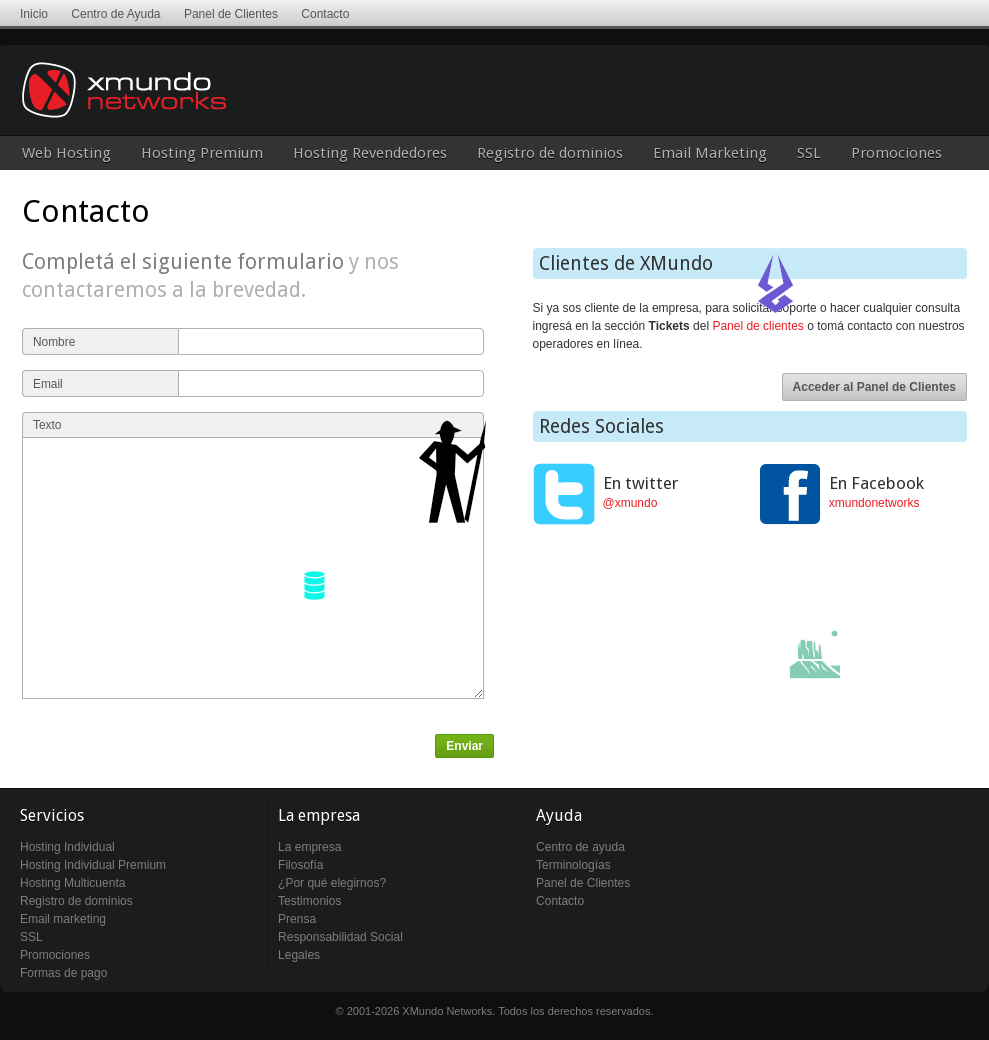 The width and height of the screenshot is (989, 1040). Describe the element at coordinates (775, 283) in the screenshot. I see `hades or underworld themed game element` at that location.